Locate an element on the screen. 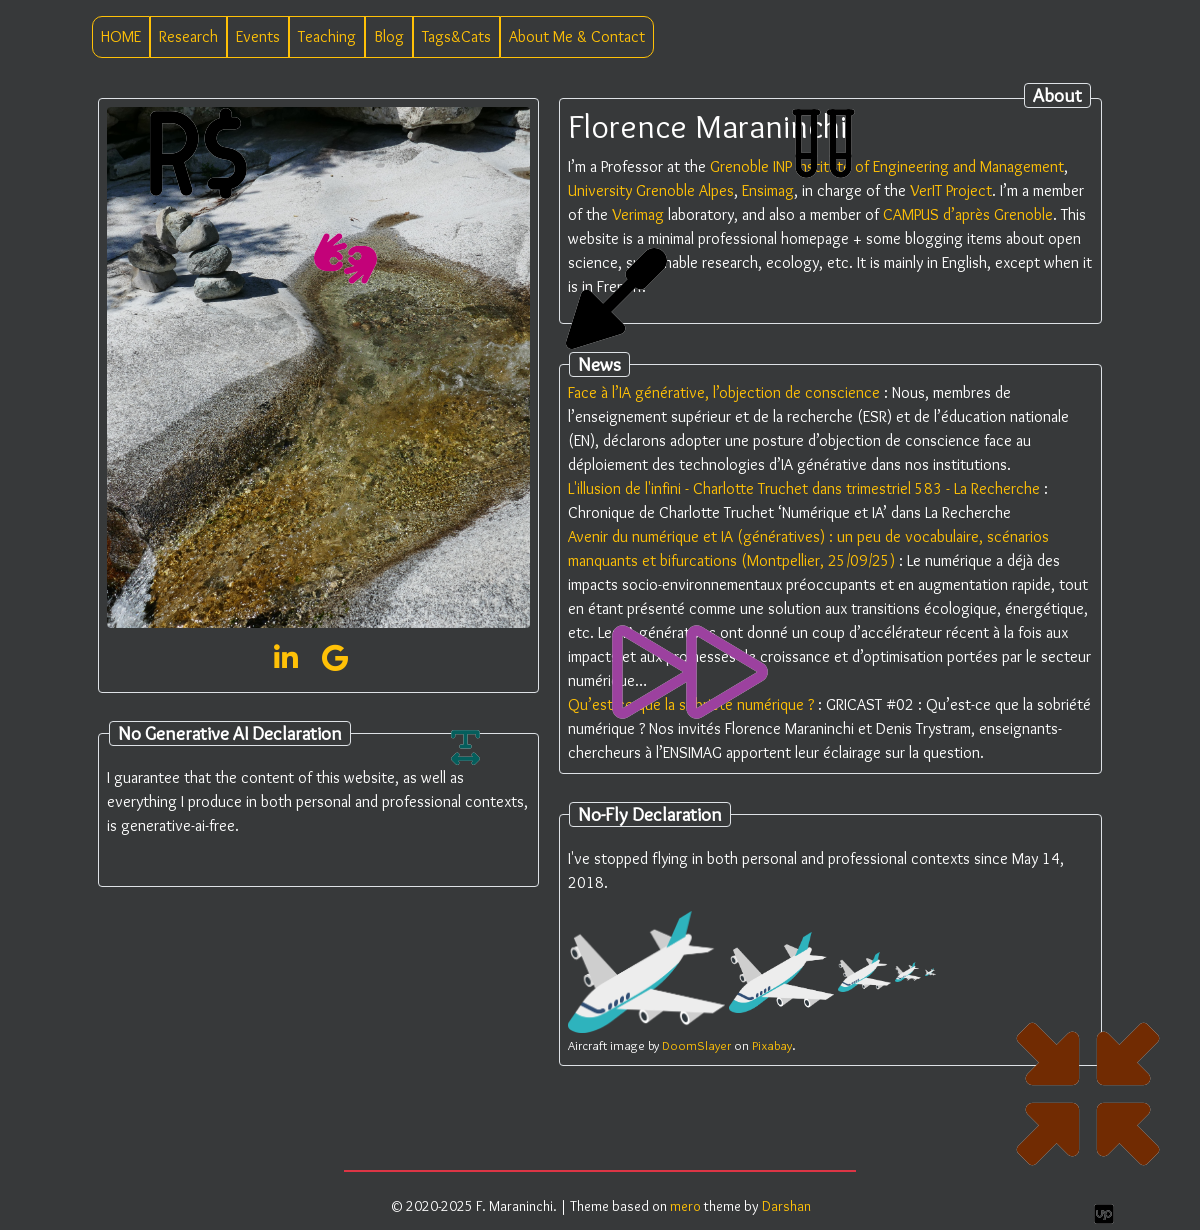  access gardening or landscaping tools is located at coordinates (613, 301).